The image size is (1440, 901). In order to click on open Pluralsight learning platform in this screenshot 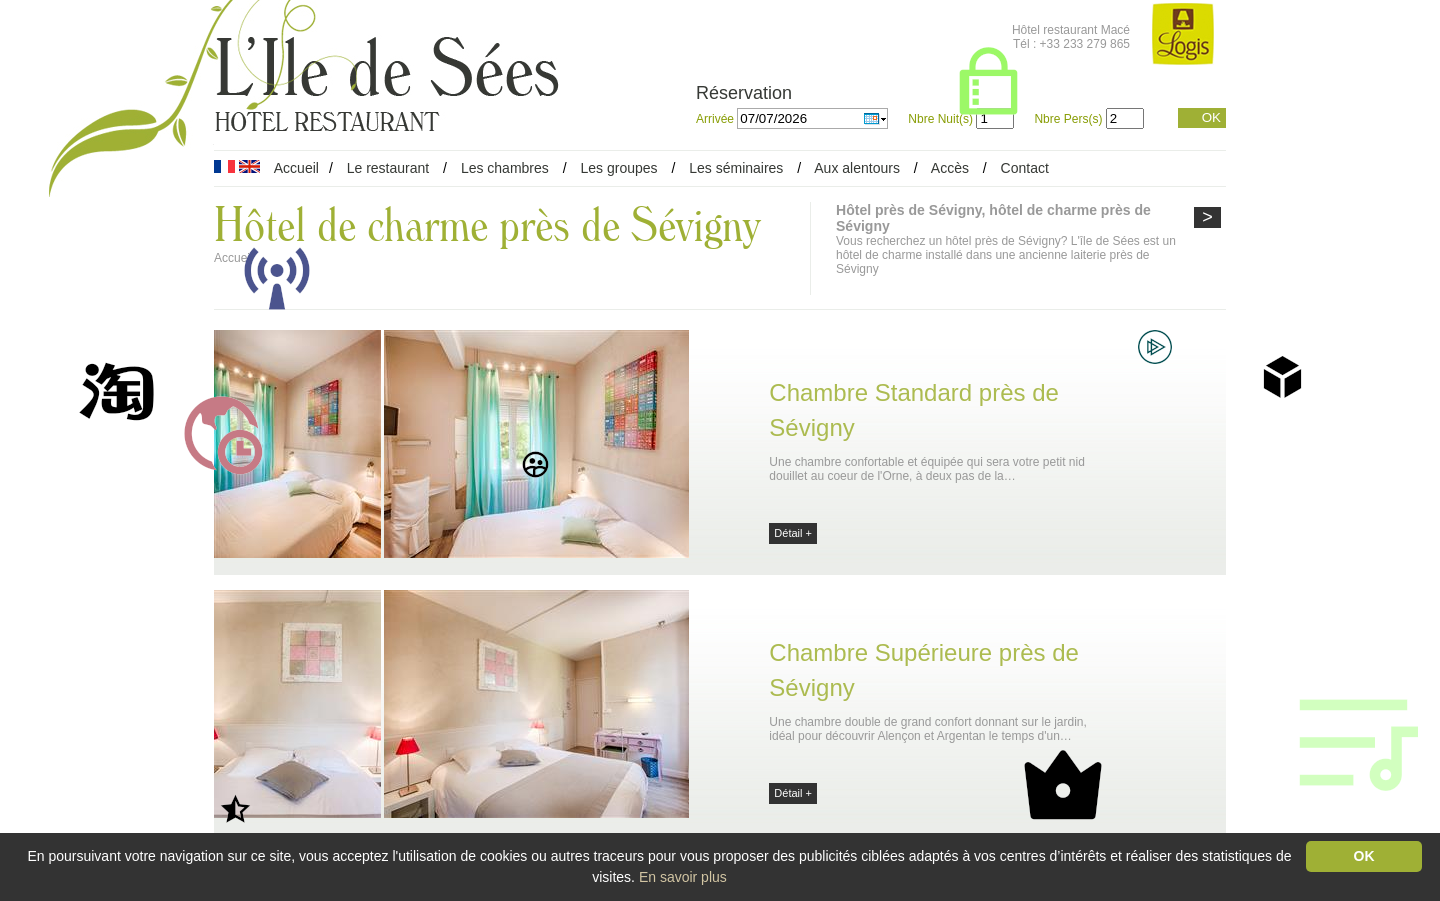, I will do `click(1155, 347)`.